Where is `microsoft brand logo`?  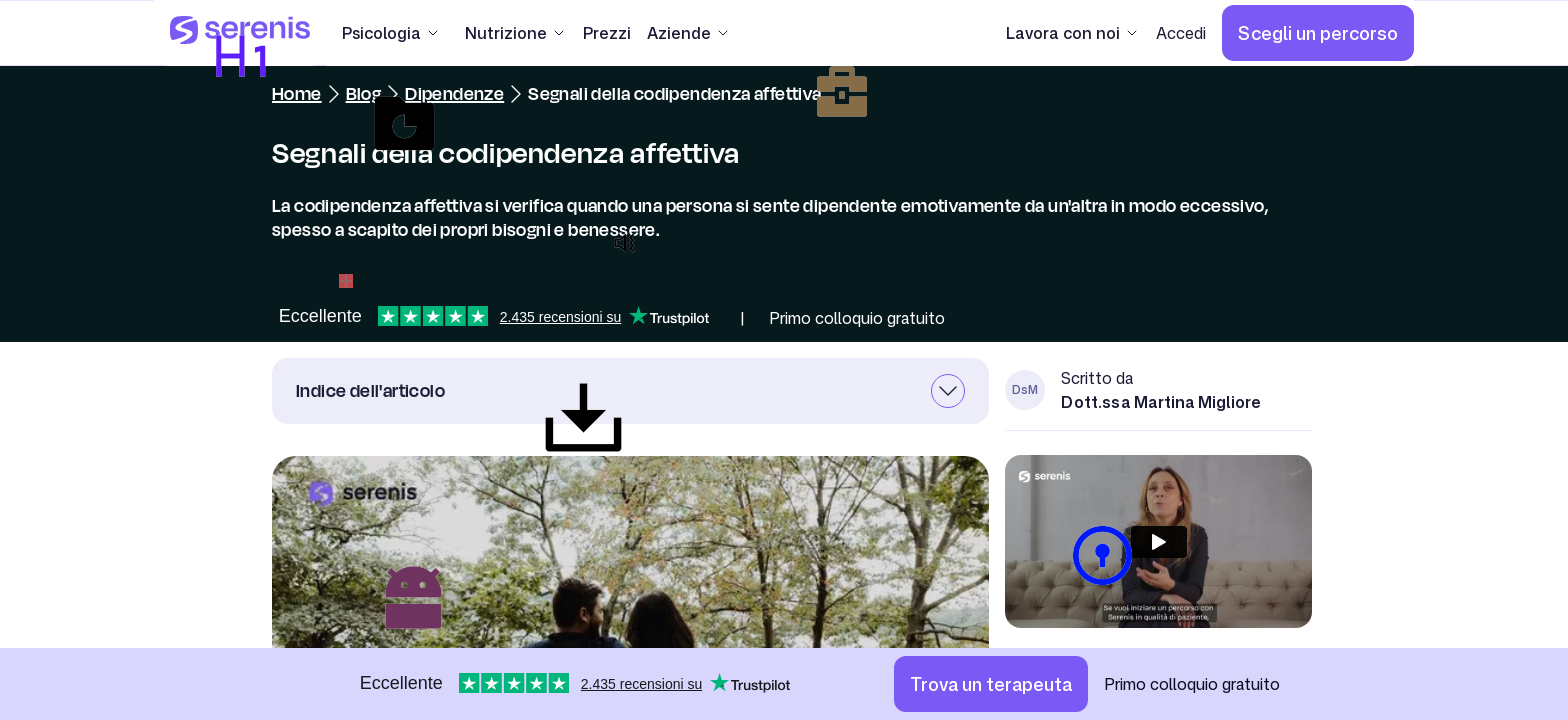 microsoft brand logo is located at coordinates (346, 281).